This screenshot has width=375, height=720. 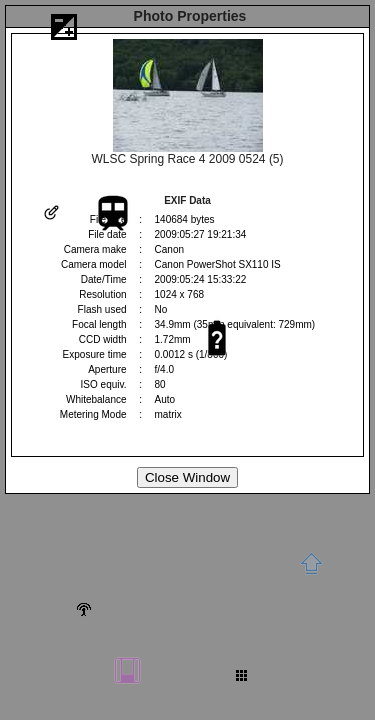 What do you see at coordinates (64, 27) in the screenshot?
I see `adjust image exposure settings` at bounding box center [64, 27].